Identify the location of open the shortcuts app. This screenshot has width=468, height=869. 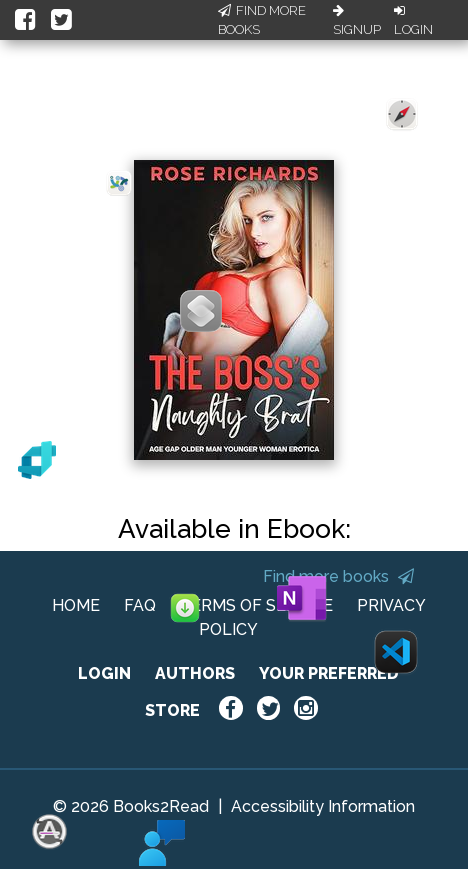
(201, 311).